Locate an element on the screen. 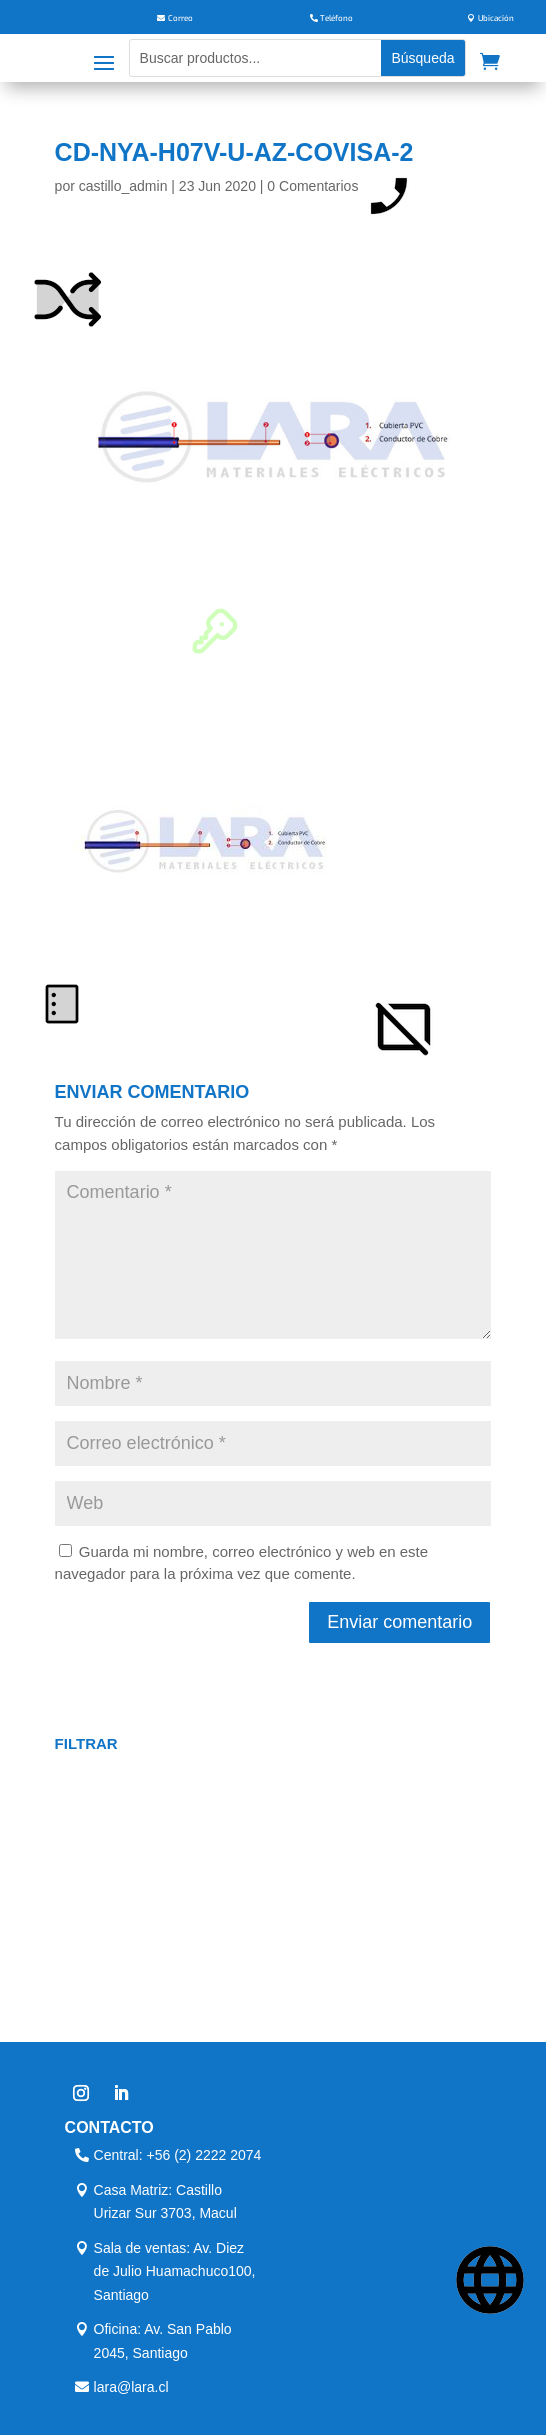 This screenshot has width=546, height=2435. indicates browser not supported is located at coordinates (404, 1027).